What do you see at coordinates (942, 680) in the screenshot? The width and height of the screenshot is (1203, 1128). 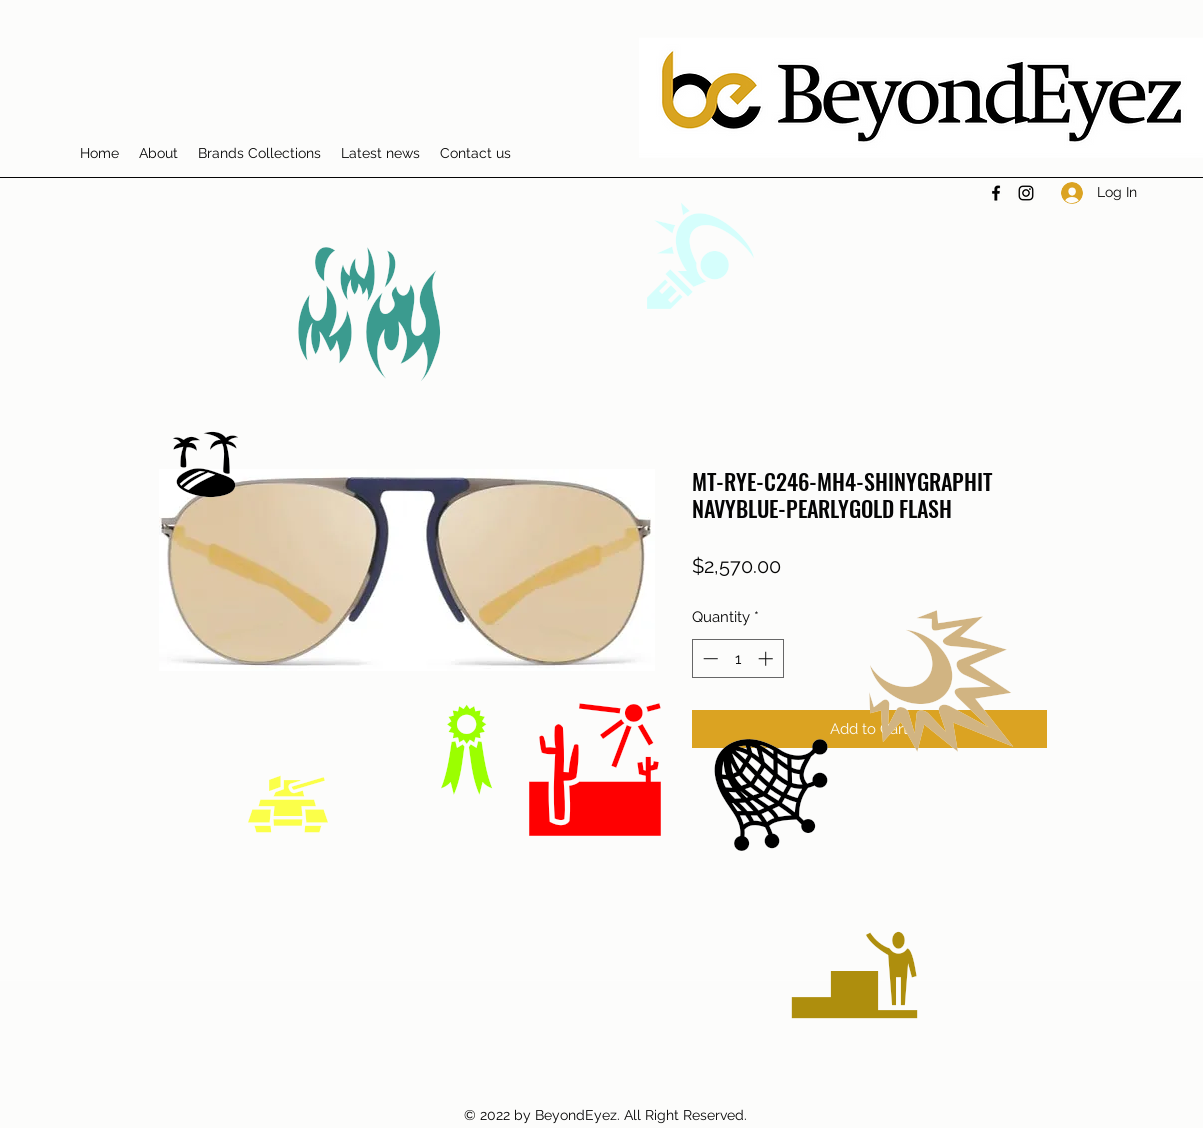 I see `indicates electrical or energy surge event` at bounding box center [942, 680].